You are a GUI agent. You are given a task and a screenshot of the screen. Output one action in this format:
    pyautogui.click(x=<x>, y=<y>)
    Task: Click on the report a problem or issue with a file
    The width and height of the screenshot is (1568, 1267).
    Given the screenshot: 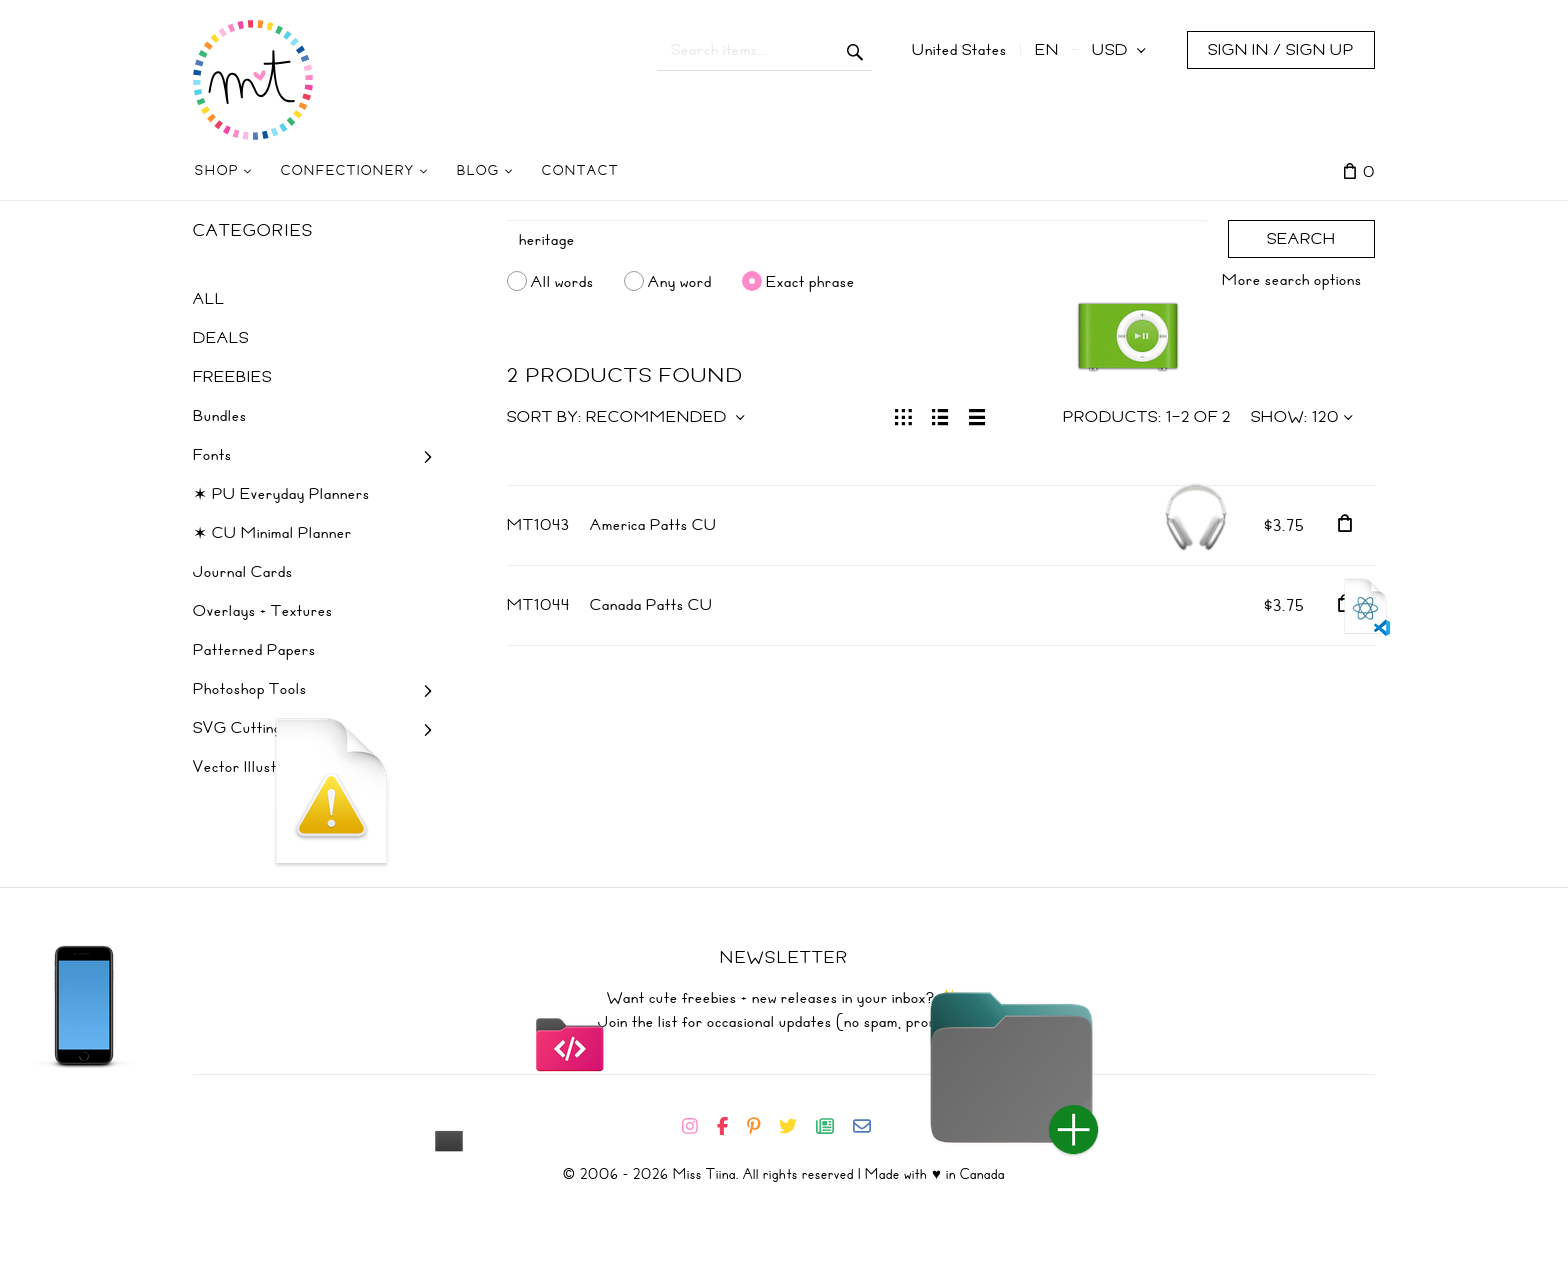 What is the action you would take?
    pyautogui.click(x=331, y=794)
    